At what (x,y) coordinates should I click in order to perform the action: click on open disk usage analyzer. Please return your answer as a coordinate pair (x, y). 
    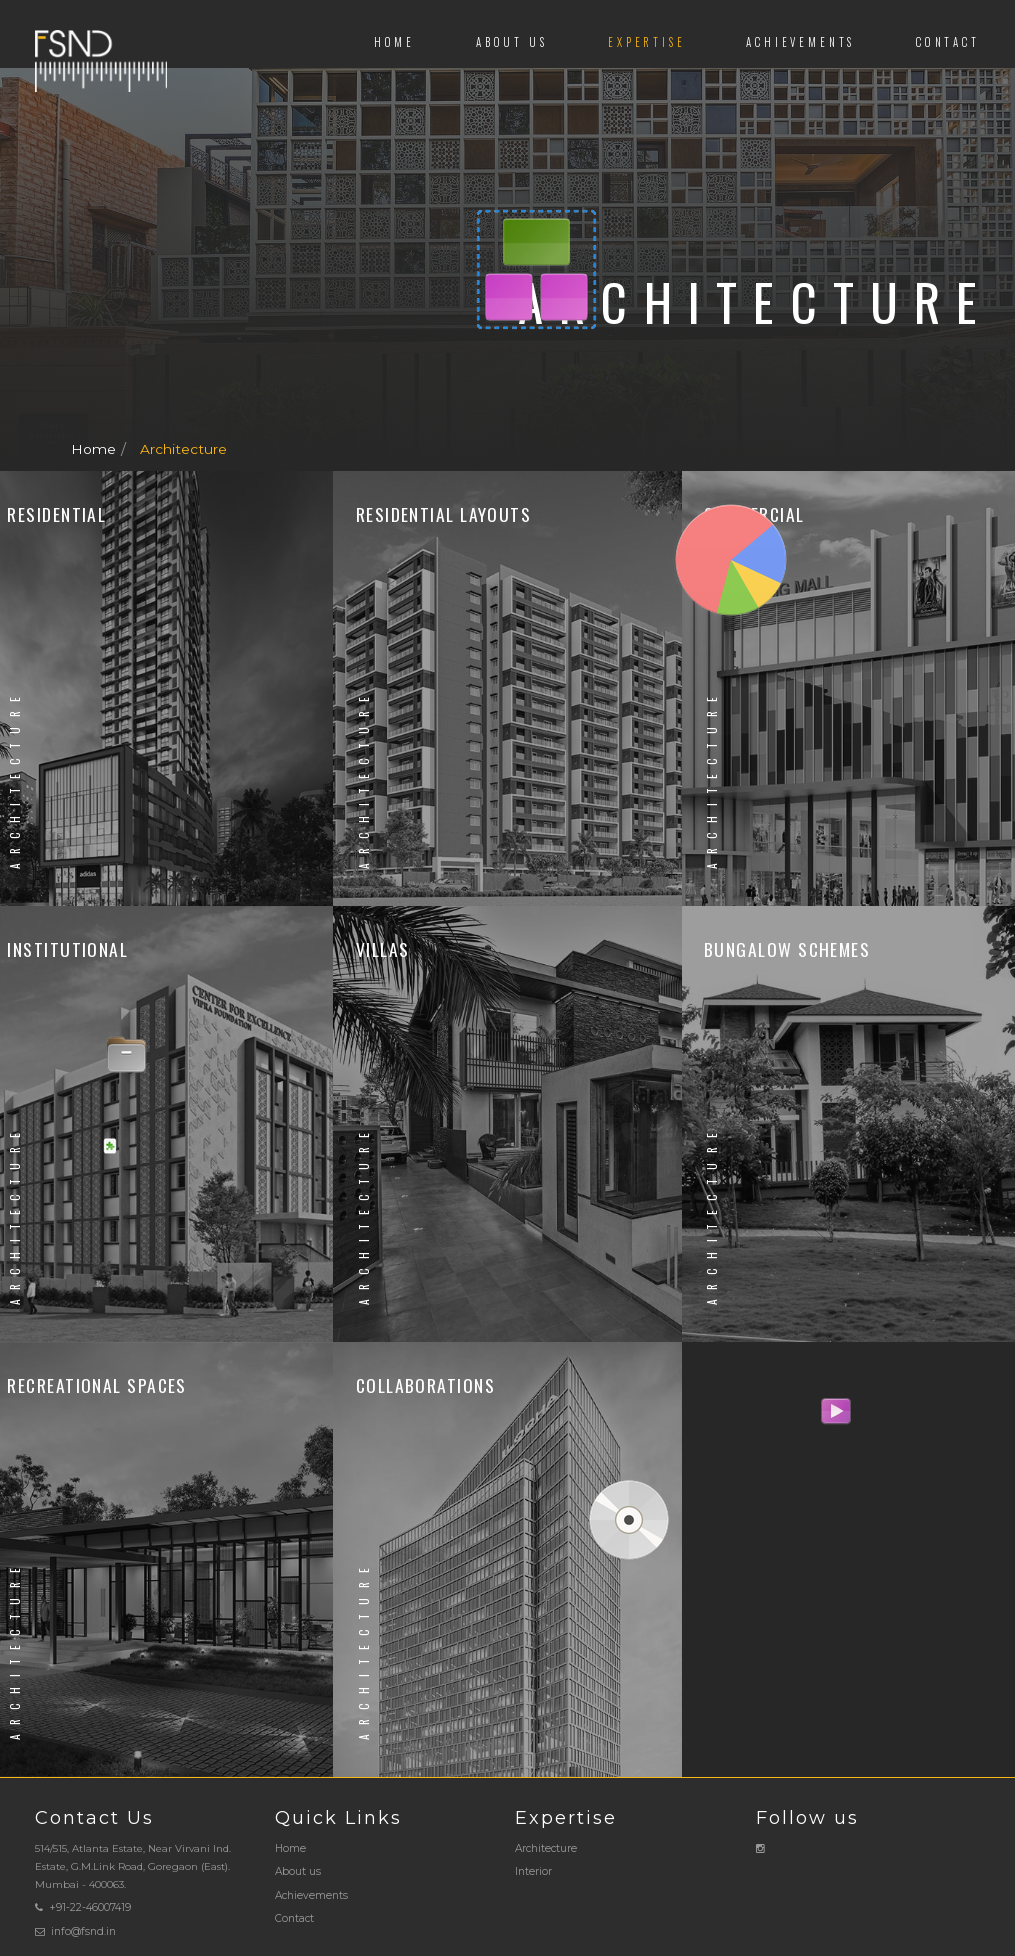
    Looking at the image, I should click on (731, 560).